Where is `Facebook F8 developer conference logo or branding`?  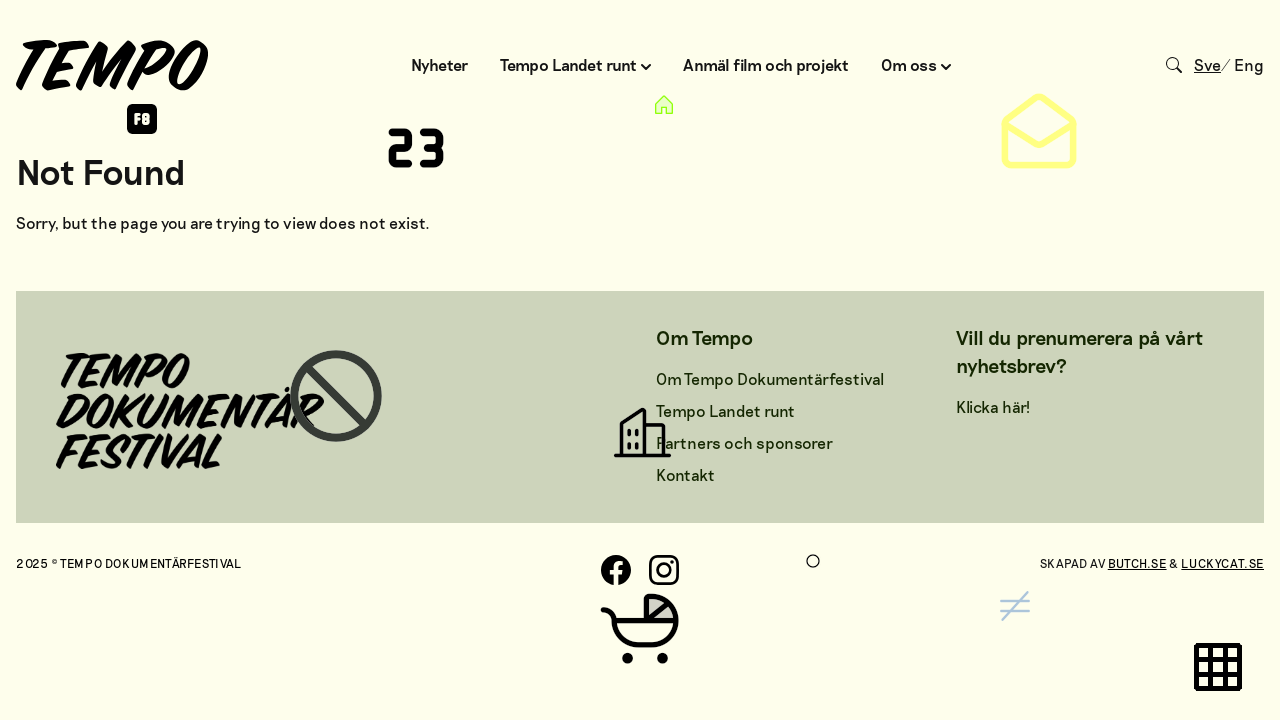
Facebook F8 developer conference logo or branding is located at coordinates (142, 119).